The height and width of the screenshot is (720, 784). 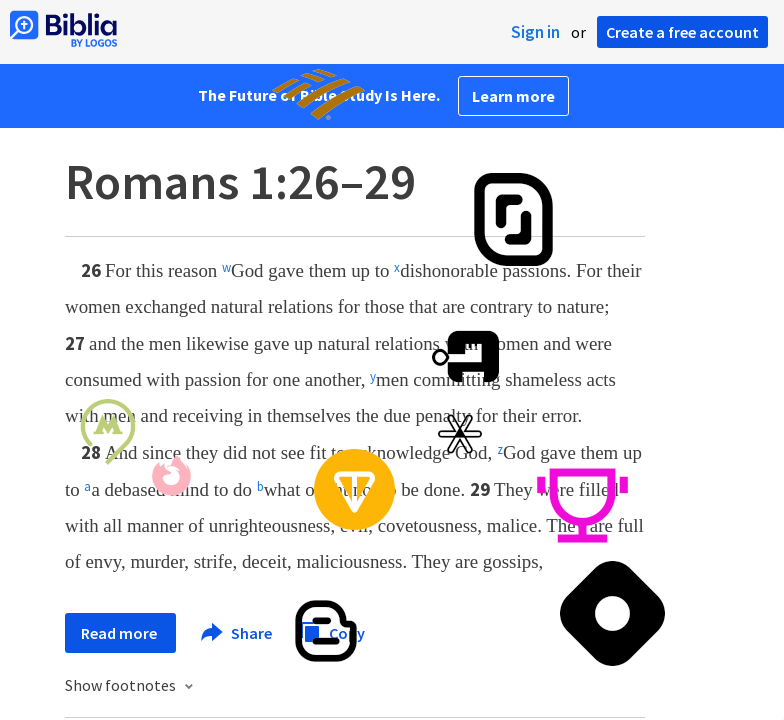 What do you see at coordinates (108, 432) in the screenshot?
I see `open the Moscow Metro app` at bounding box center [108, 432].